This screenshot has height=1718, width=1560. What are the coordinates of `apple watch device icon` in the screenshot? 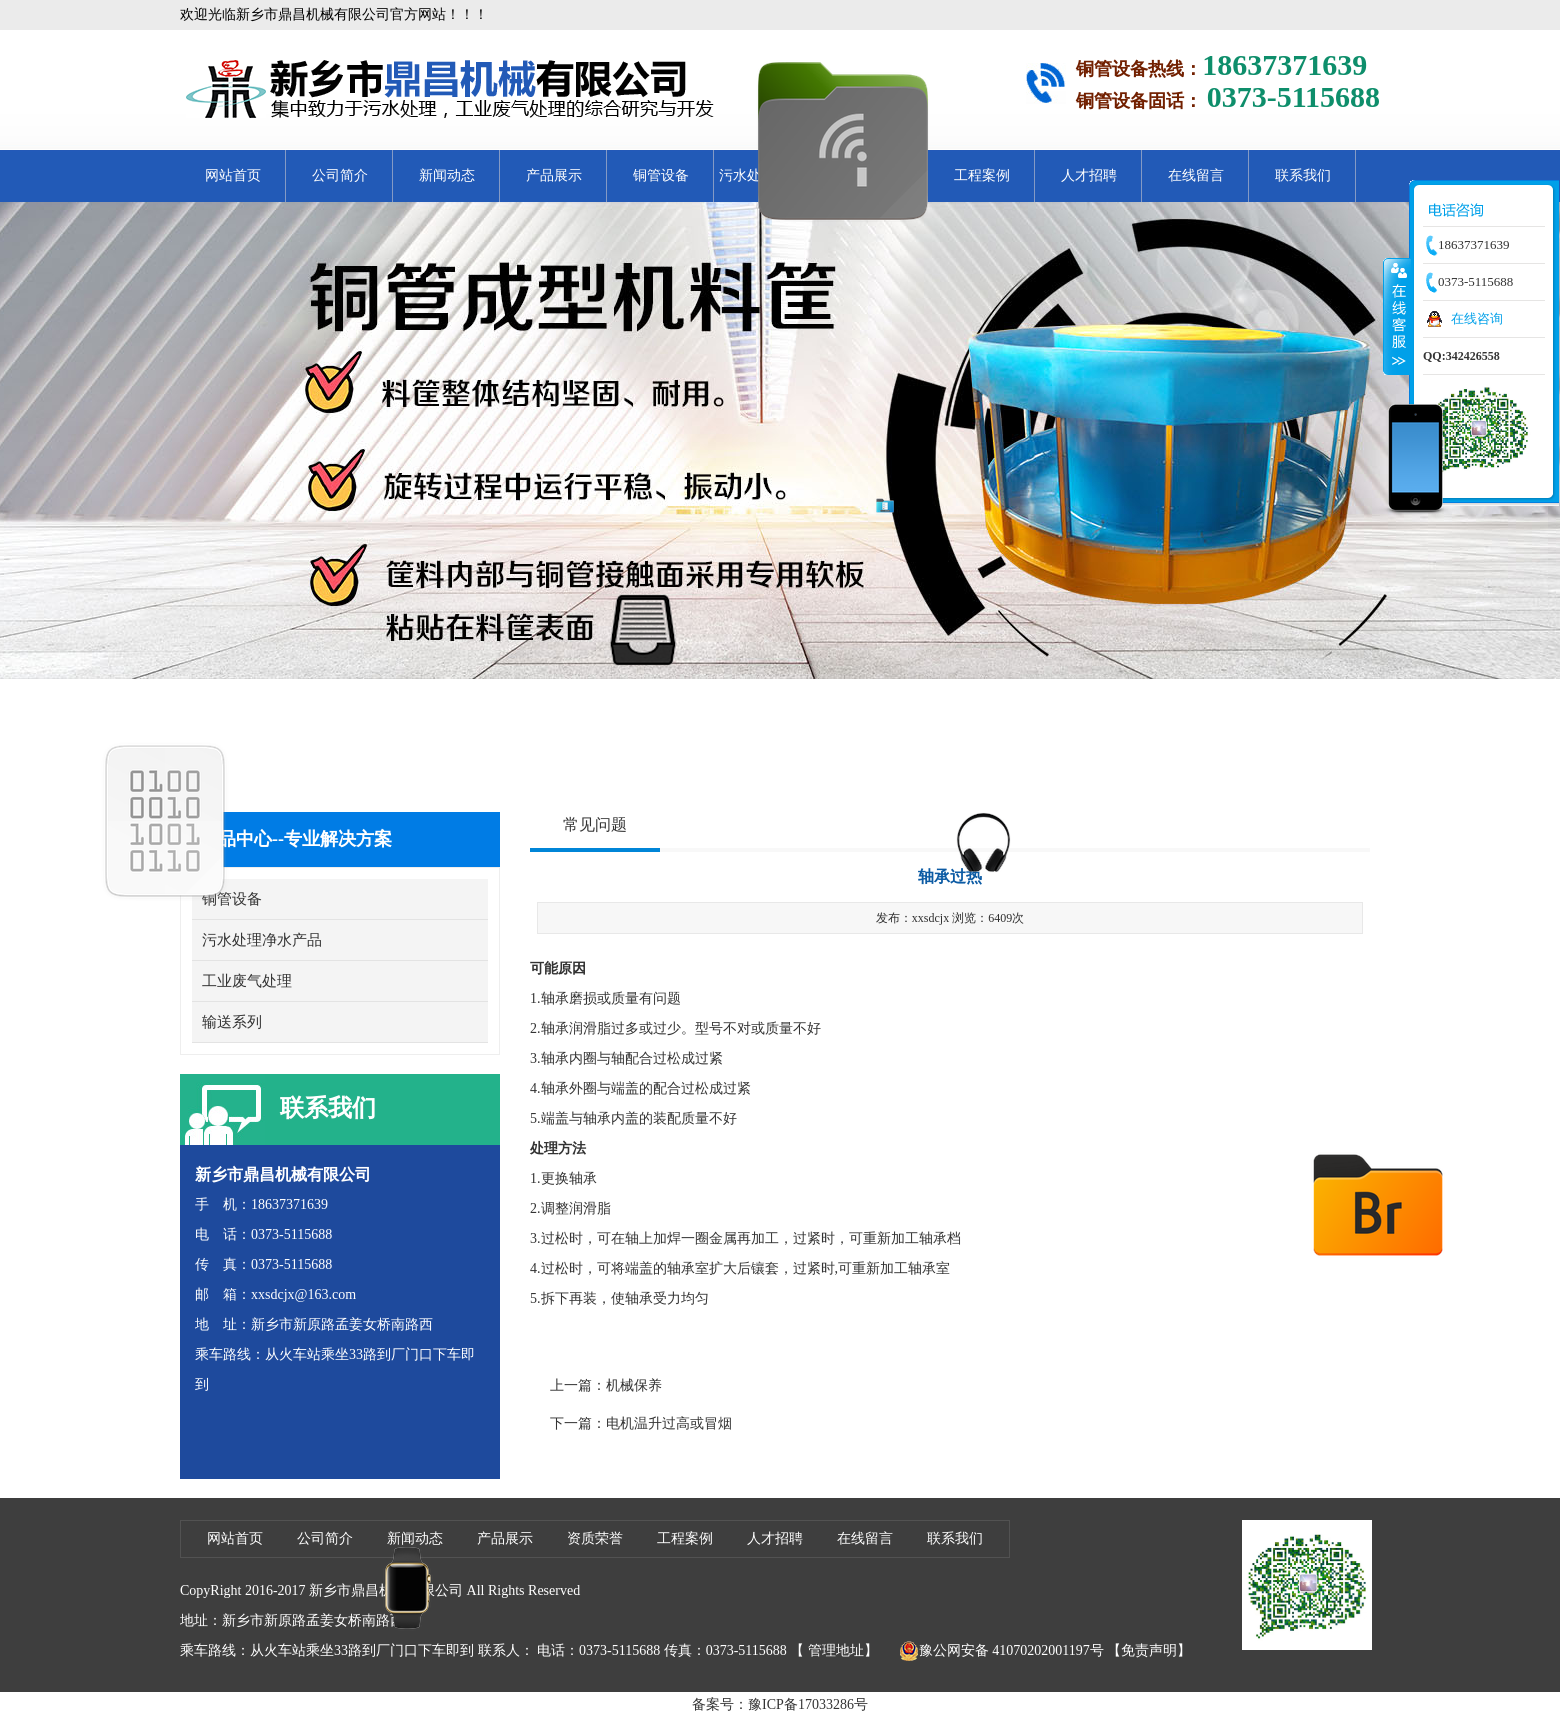 It's located at (407, 1588).